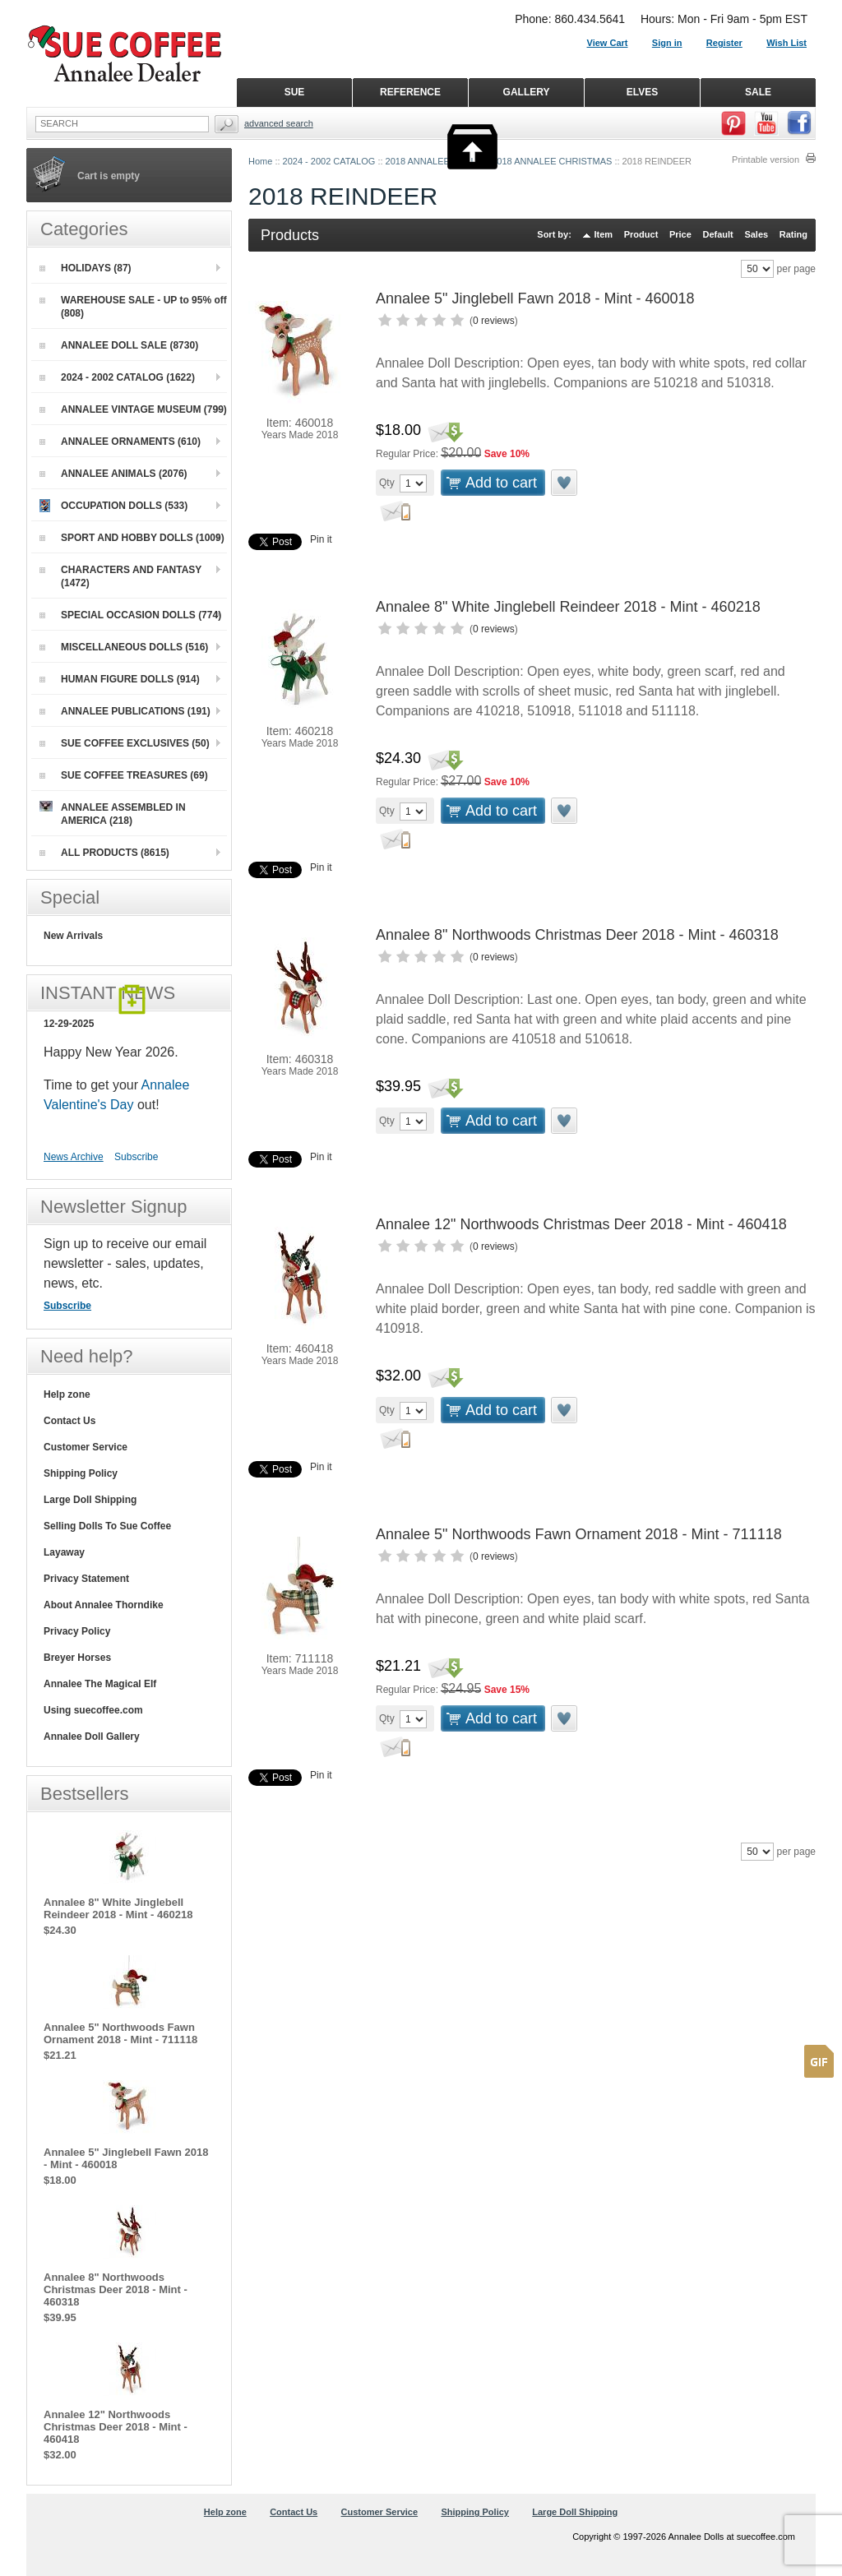 This screenshot has height=2576, width=842. What do you see at coordinates (132, 999) in the screenshot?
I see `view medical records or health dossier` at bounding box center [132, 999].